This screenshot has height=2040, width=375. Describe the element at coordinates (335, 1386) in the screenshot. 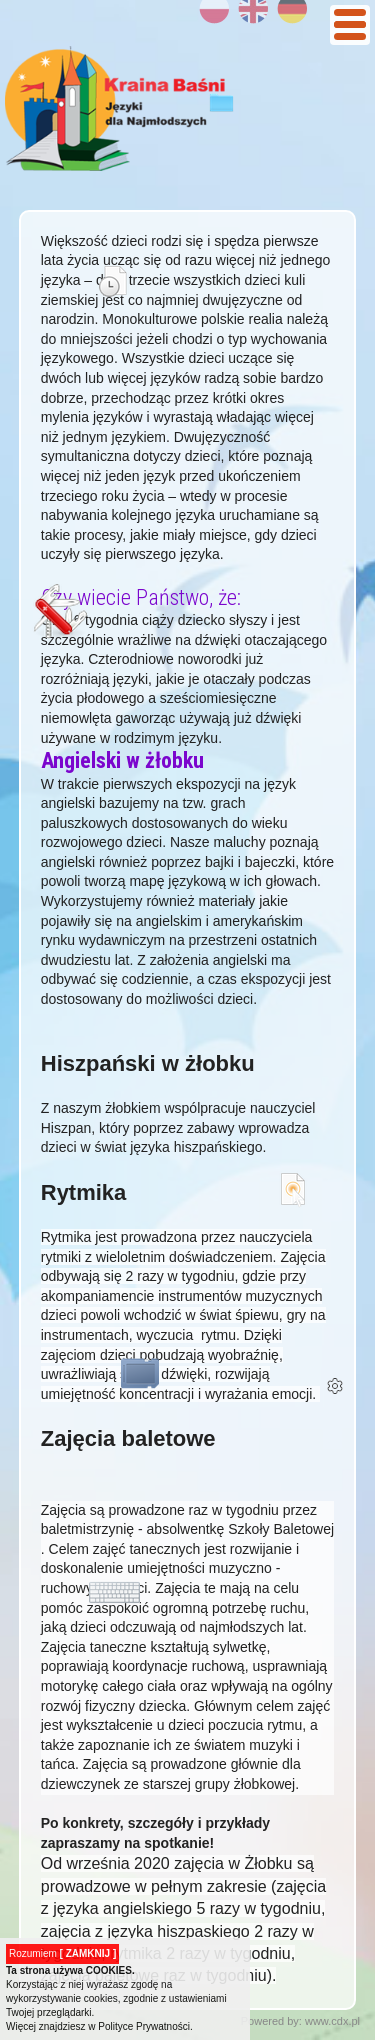

I see `access system settings` at that location.